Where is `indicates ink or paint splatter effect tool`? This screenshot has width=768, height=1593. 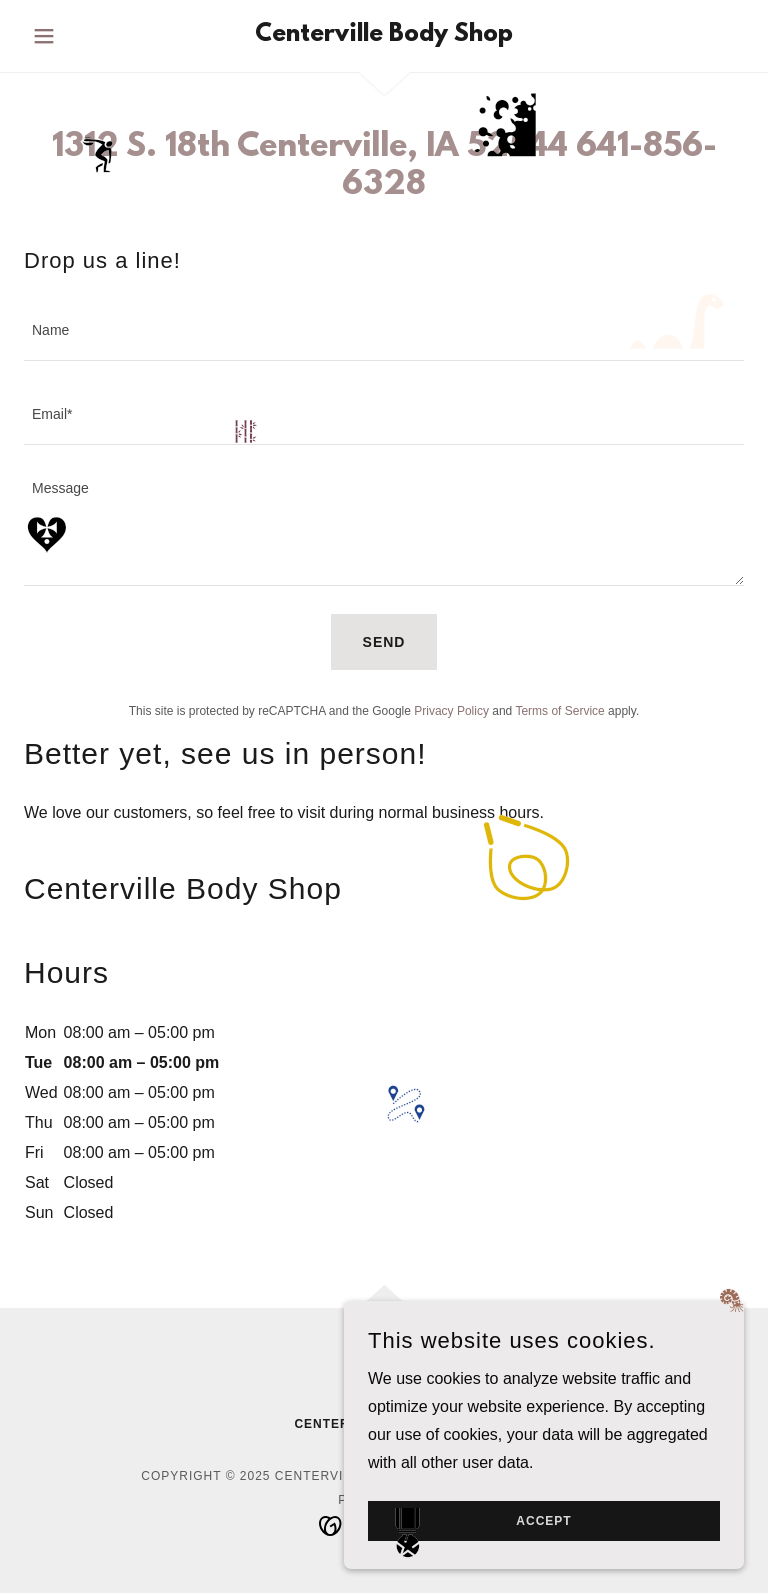
indicates ink or paint splatter effect tool is located at coordinates (505, 125).